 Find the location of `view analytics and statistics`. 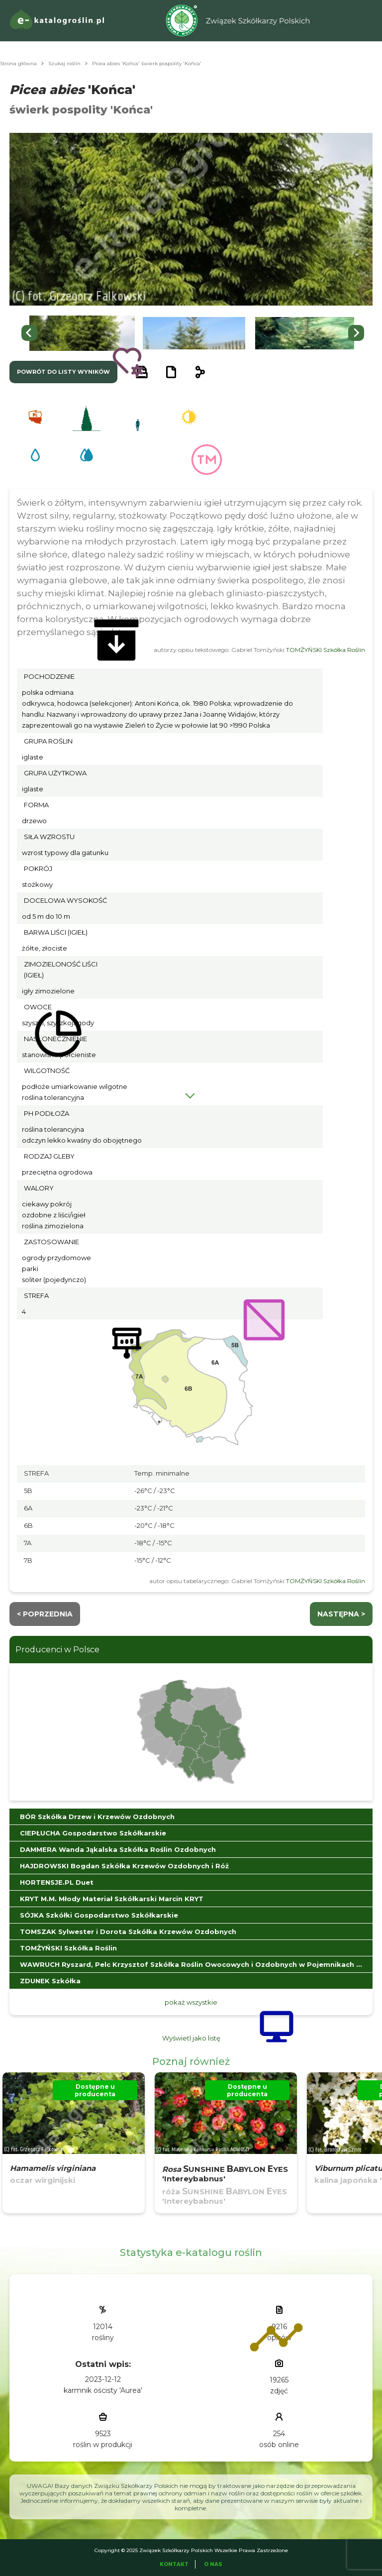

view analytics and statistics is located at coordinates (276, 2337).